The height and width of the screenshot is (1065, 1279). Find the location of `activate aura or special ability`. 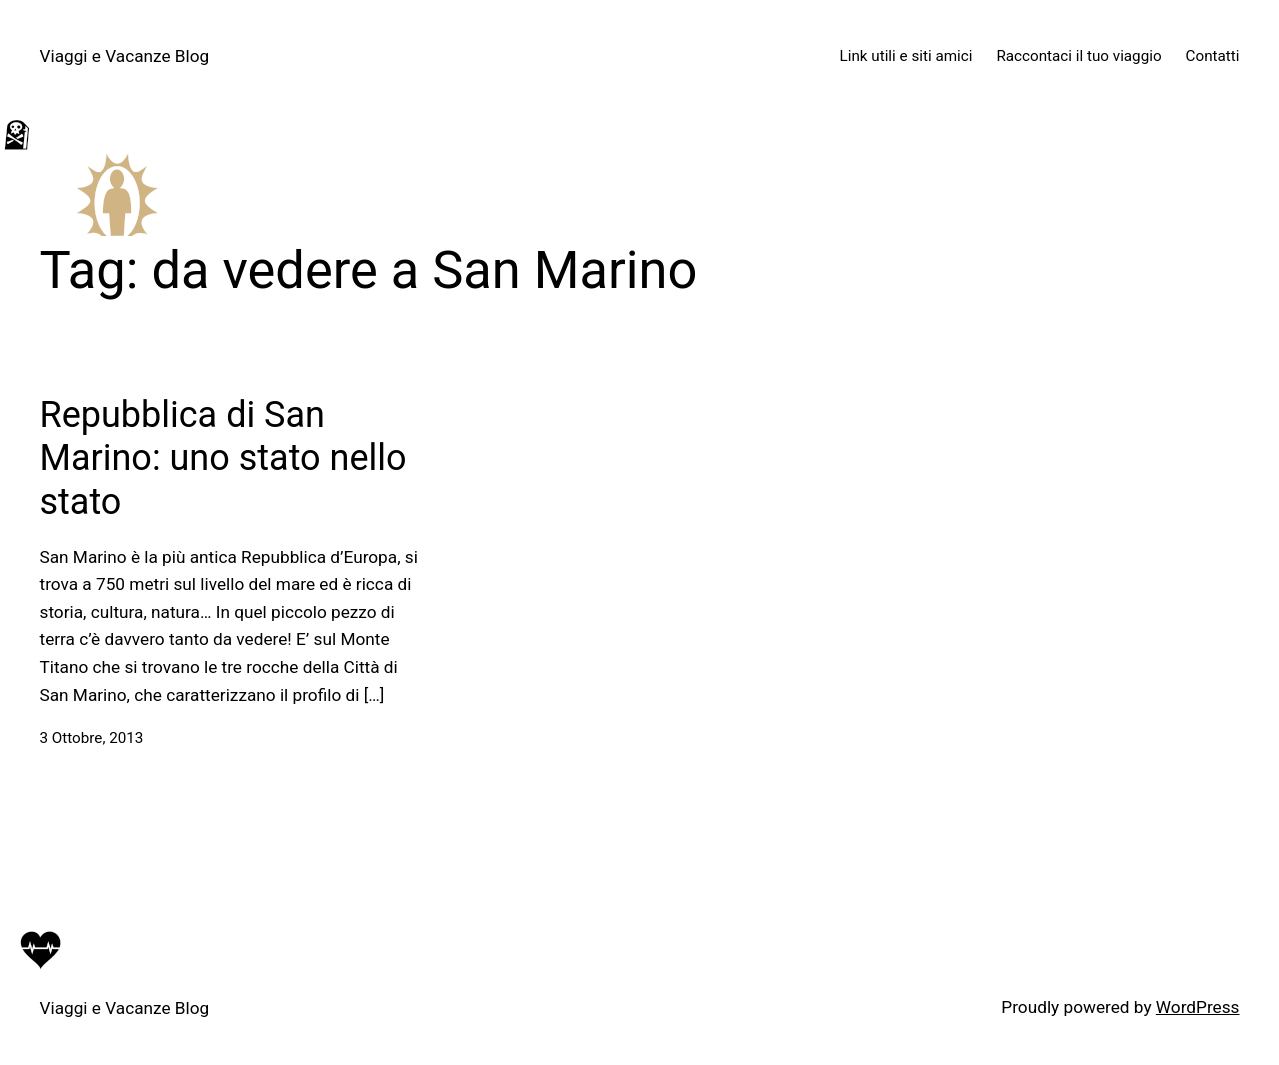

activate aura or special ability is located at coordinates (117, 195).